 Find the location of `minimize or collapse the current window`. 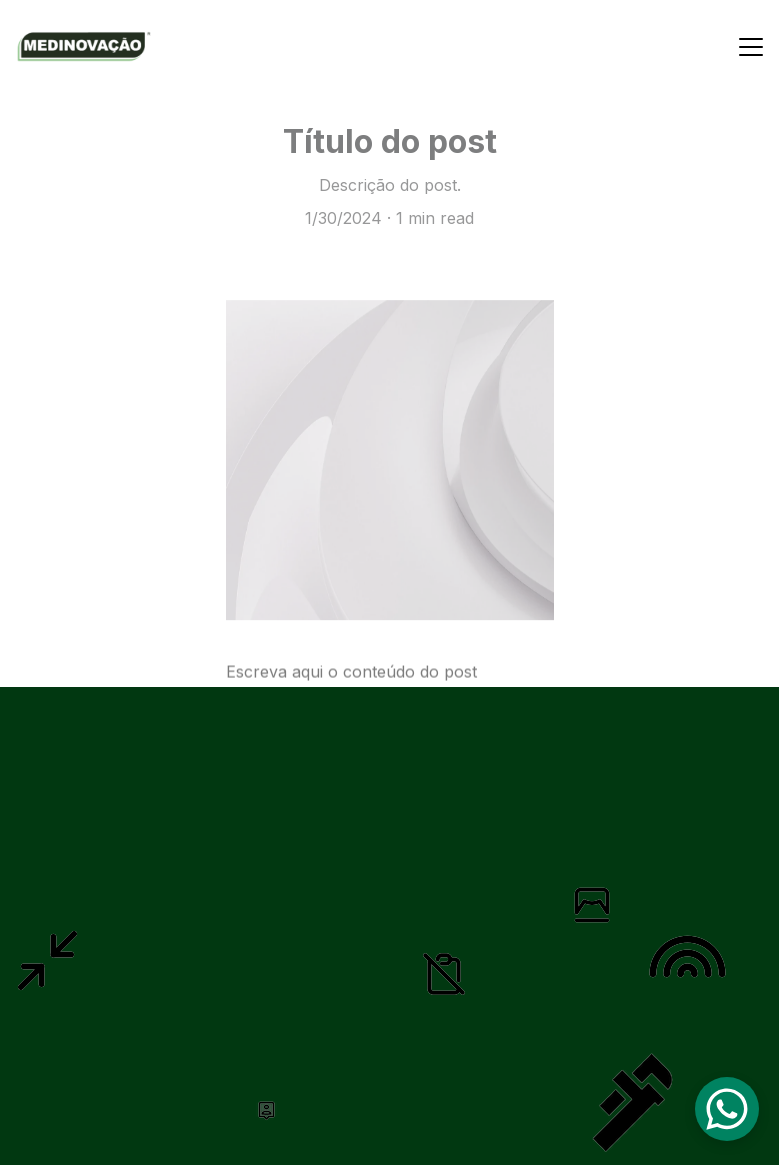

minimize or collapse the current window is located at coordinates (47, 960).